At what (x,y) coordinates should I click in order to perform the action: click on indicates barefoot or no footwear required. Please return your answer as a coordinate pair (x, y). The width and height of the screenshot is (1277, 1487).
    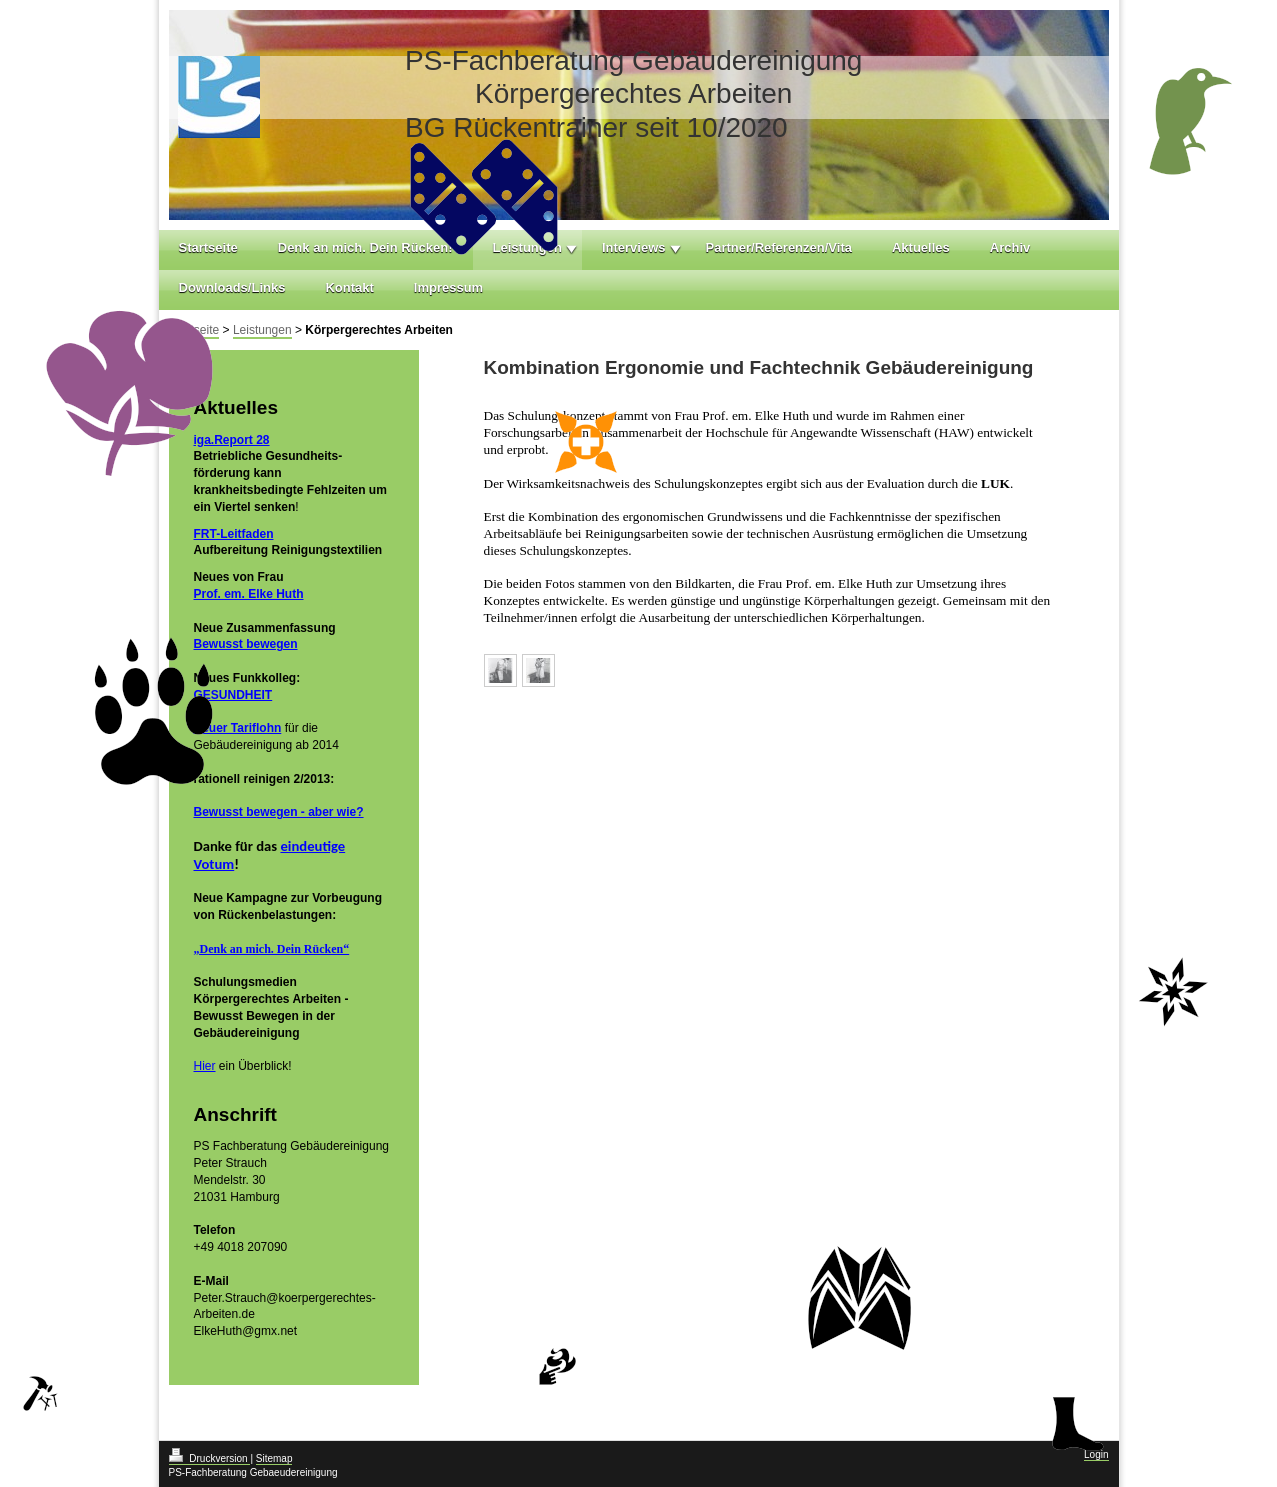
    Looking at the image, I should click on (1076, 1423).